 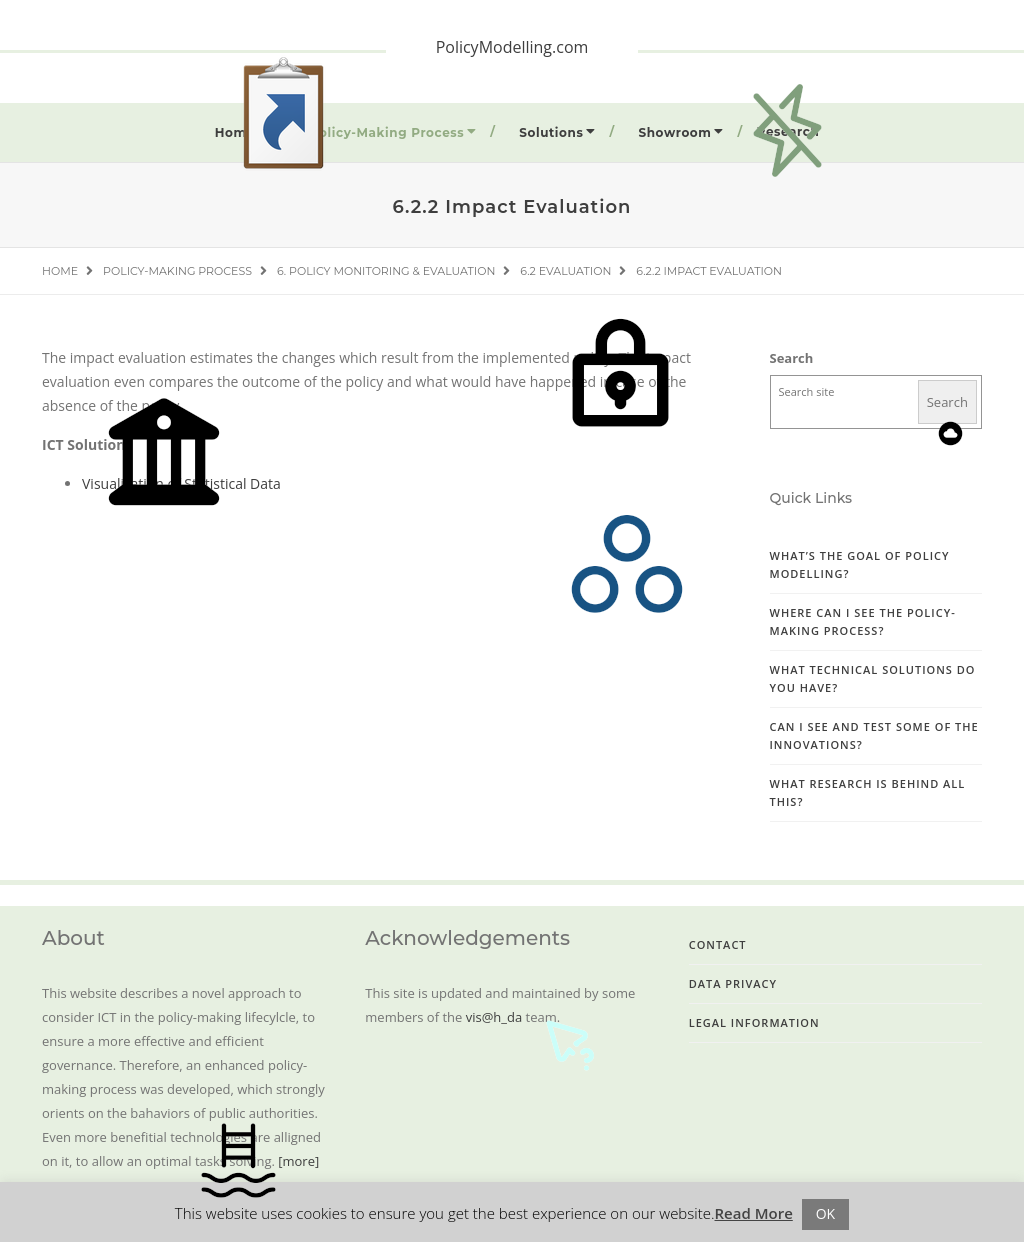 I want to click on cursor help or pointer assistance, so click(x=569, y=1043).